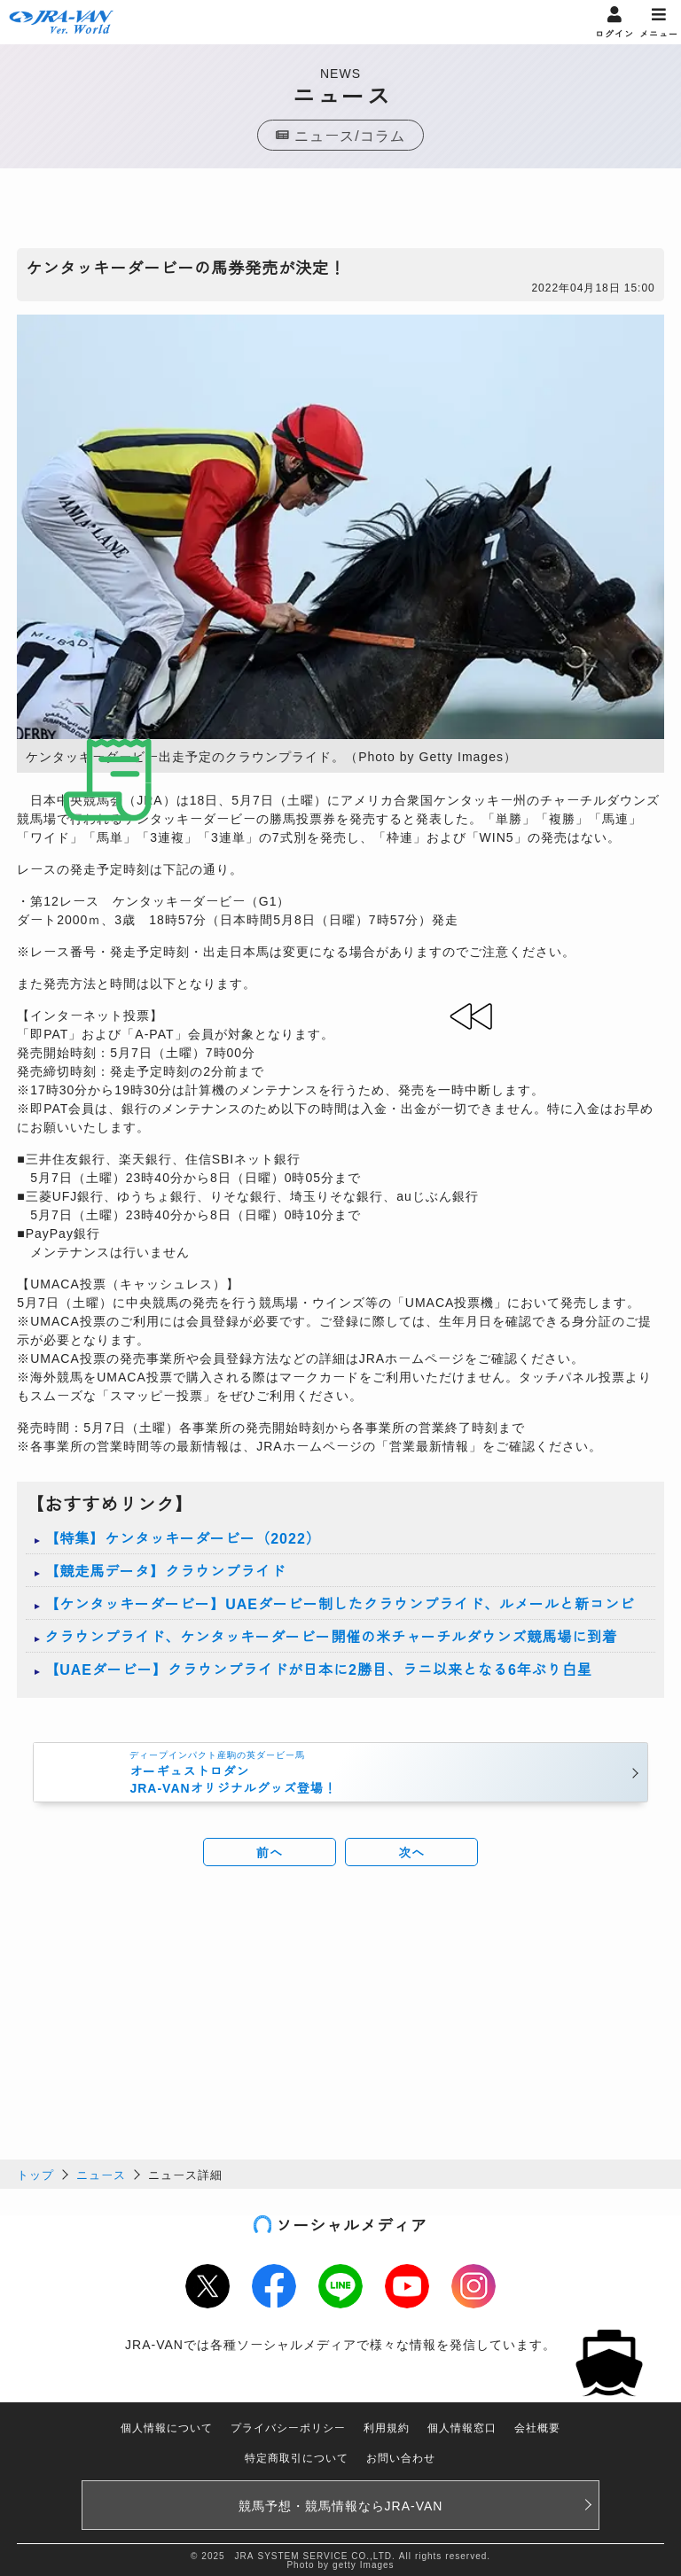  Describe the element at coordinates (609, 2364) in the screenshot. I see `access boat or ferry transportation options` at that location.